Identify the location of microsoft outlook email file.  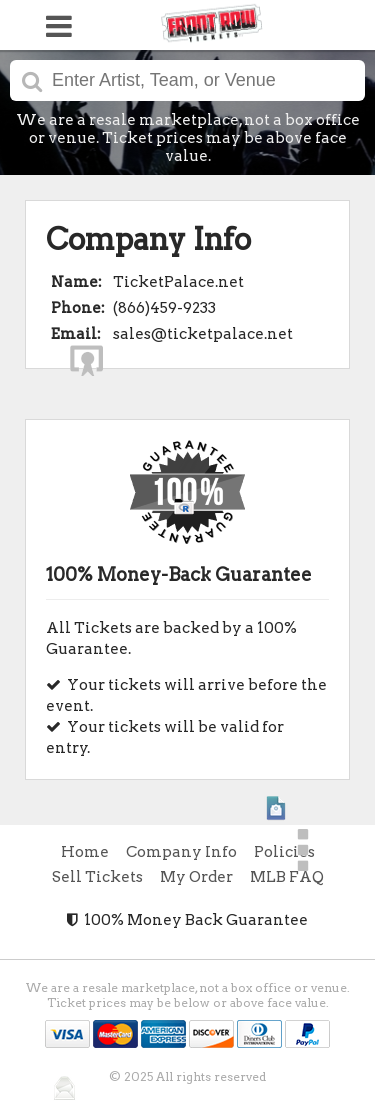
(276, 808).